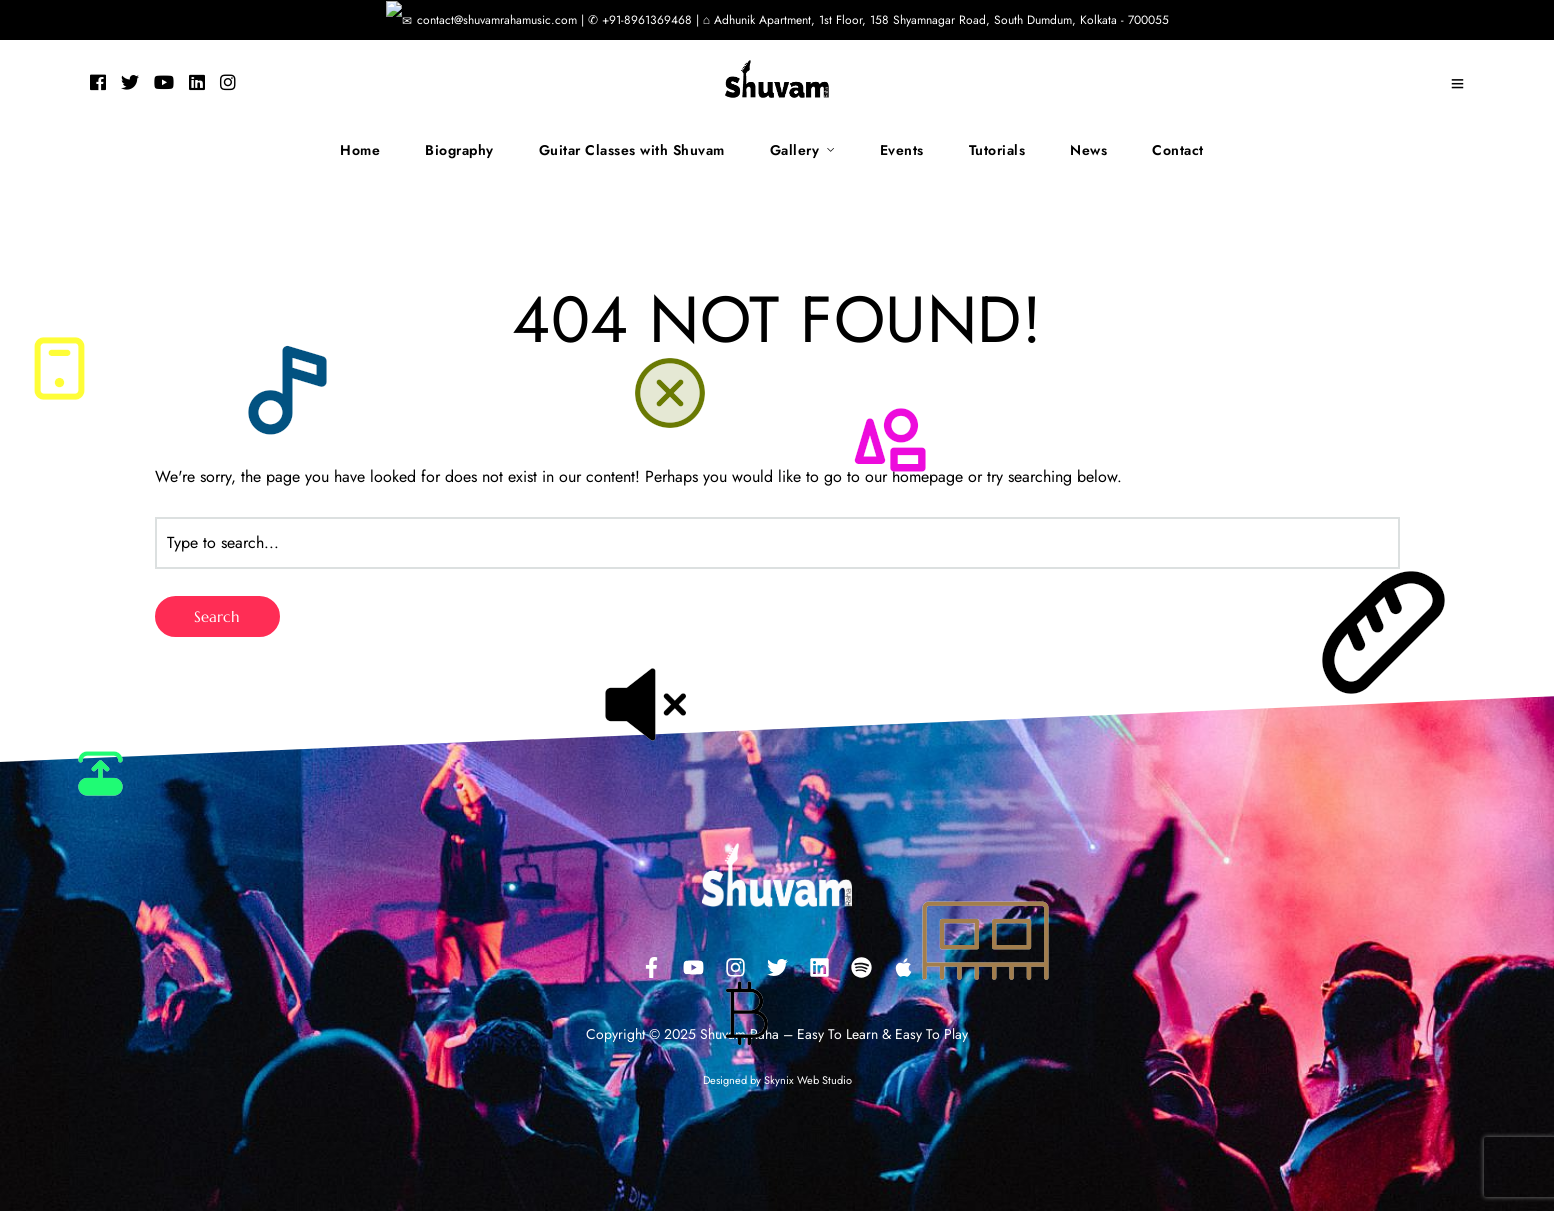  I want to click on view bitcoin balance or wallet, so click(744, 1014).